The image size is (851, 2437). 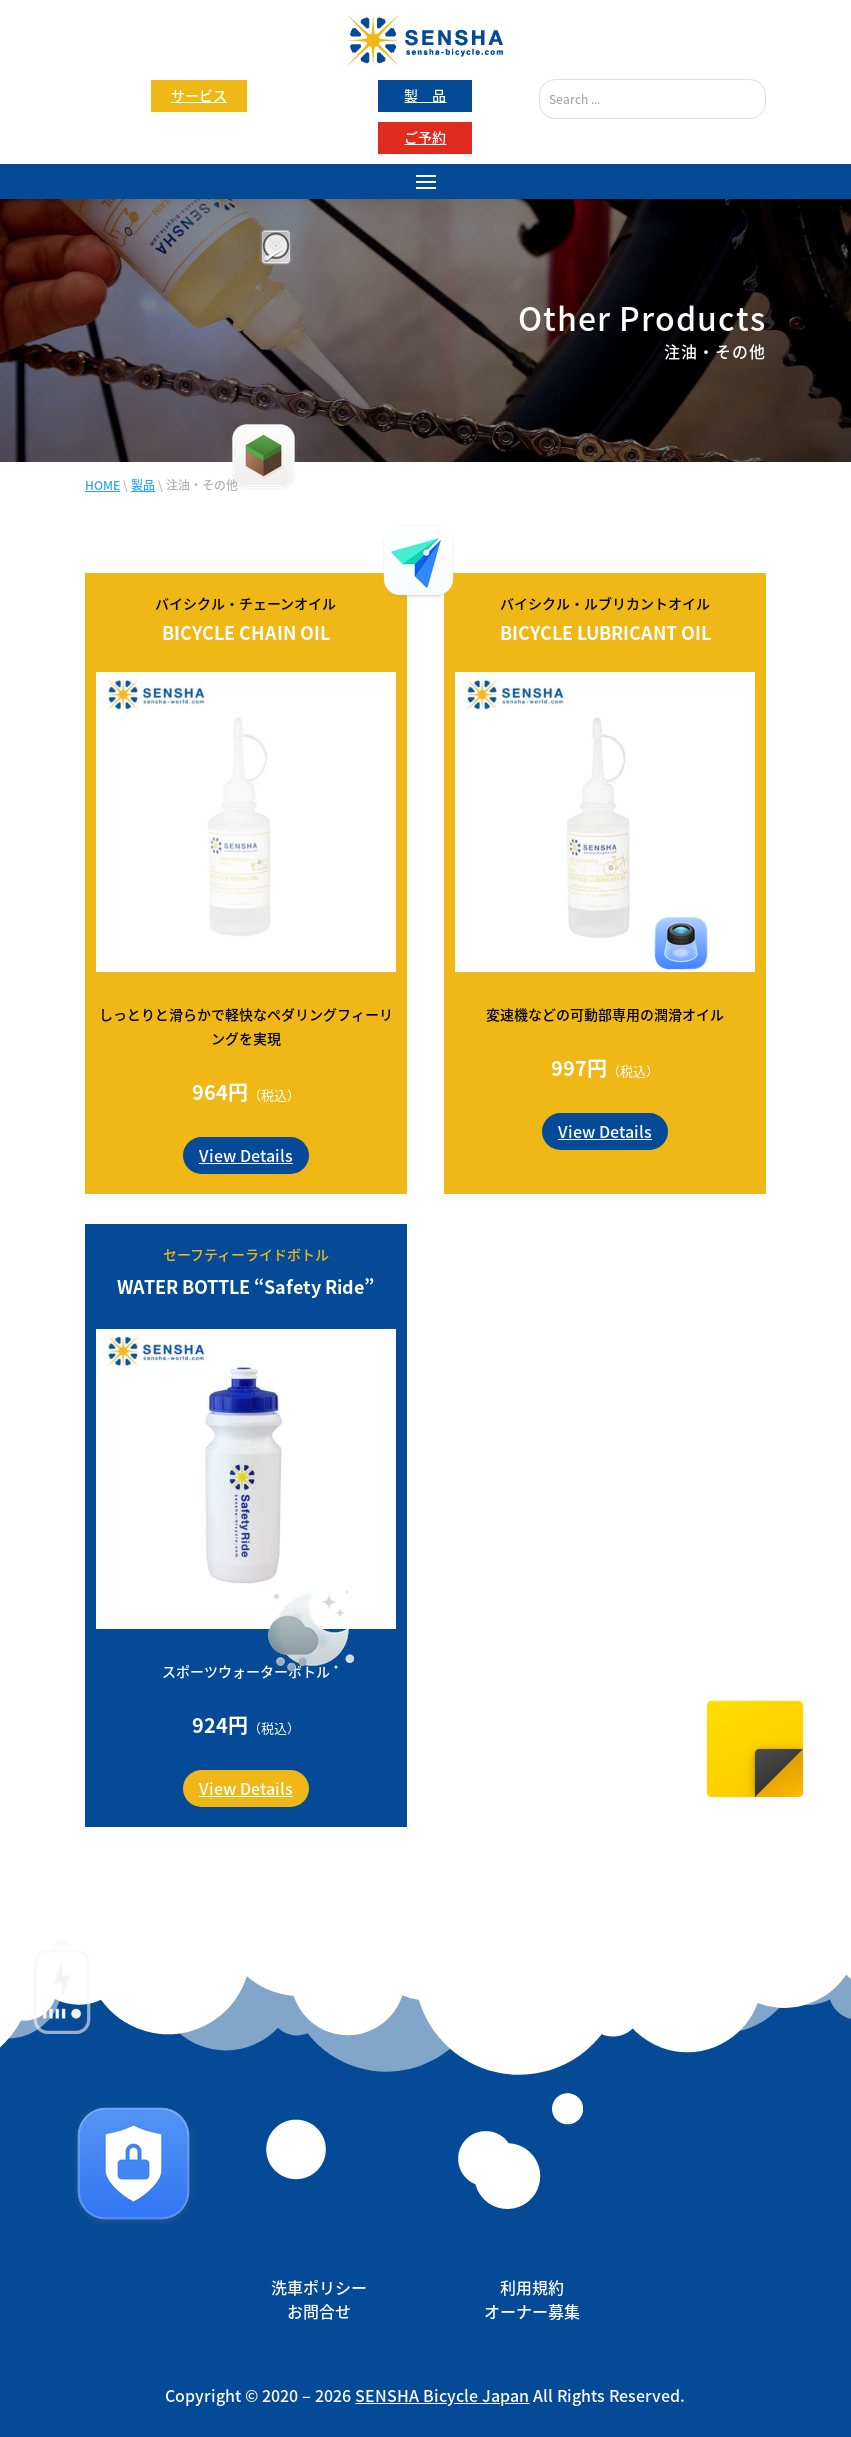 I want to click on launch minecraft, so click(x=263, y=455).